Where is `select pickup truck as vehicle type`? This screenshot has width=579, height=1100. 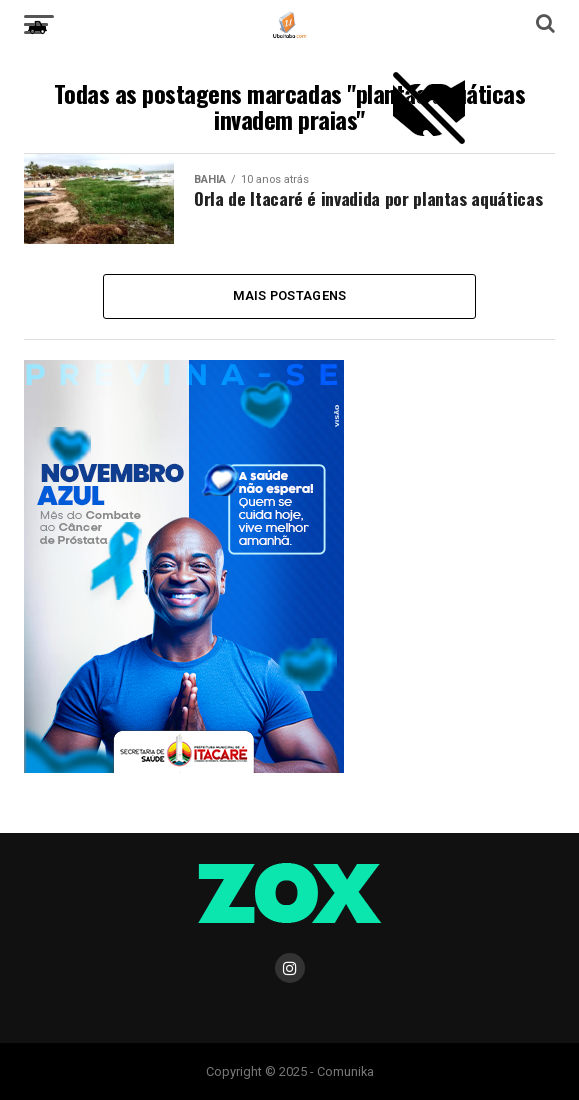
select pickup truck as vehicle type is located at coordinates (37, 27).